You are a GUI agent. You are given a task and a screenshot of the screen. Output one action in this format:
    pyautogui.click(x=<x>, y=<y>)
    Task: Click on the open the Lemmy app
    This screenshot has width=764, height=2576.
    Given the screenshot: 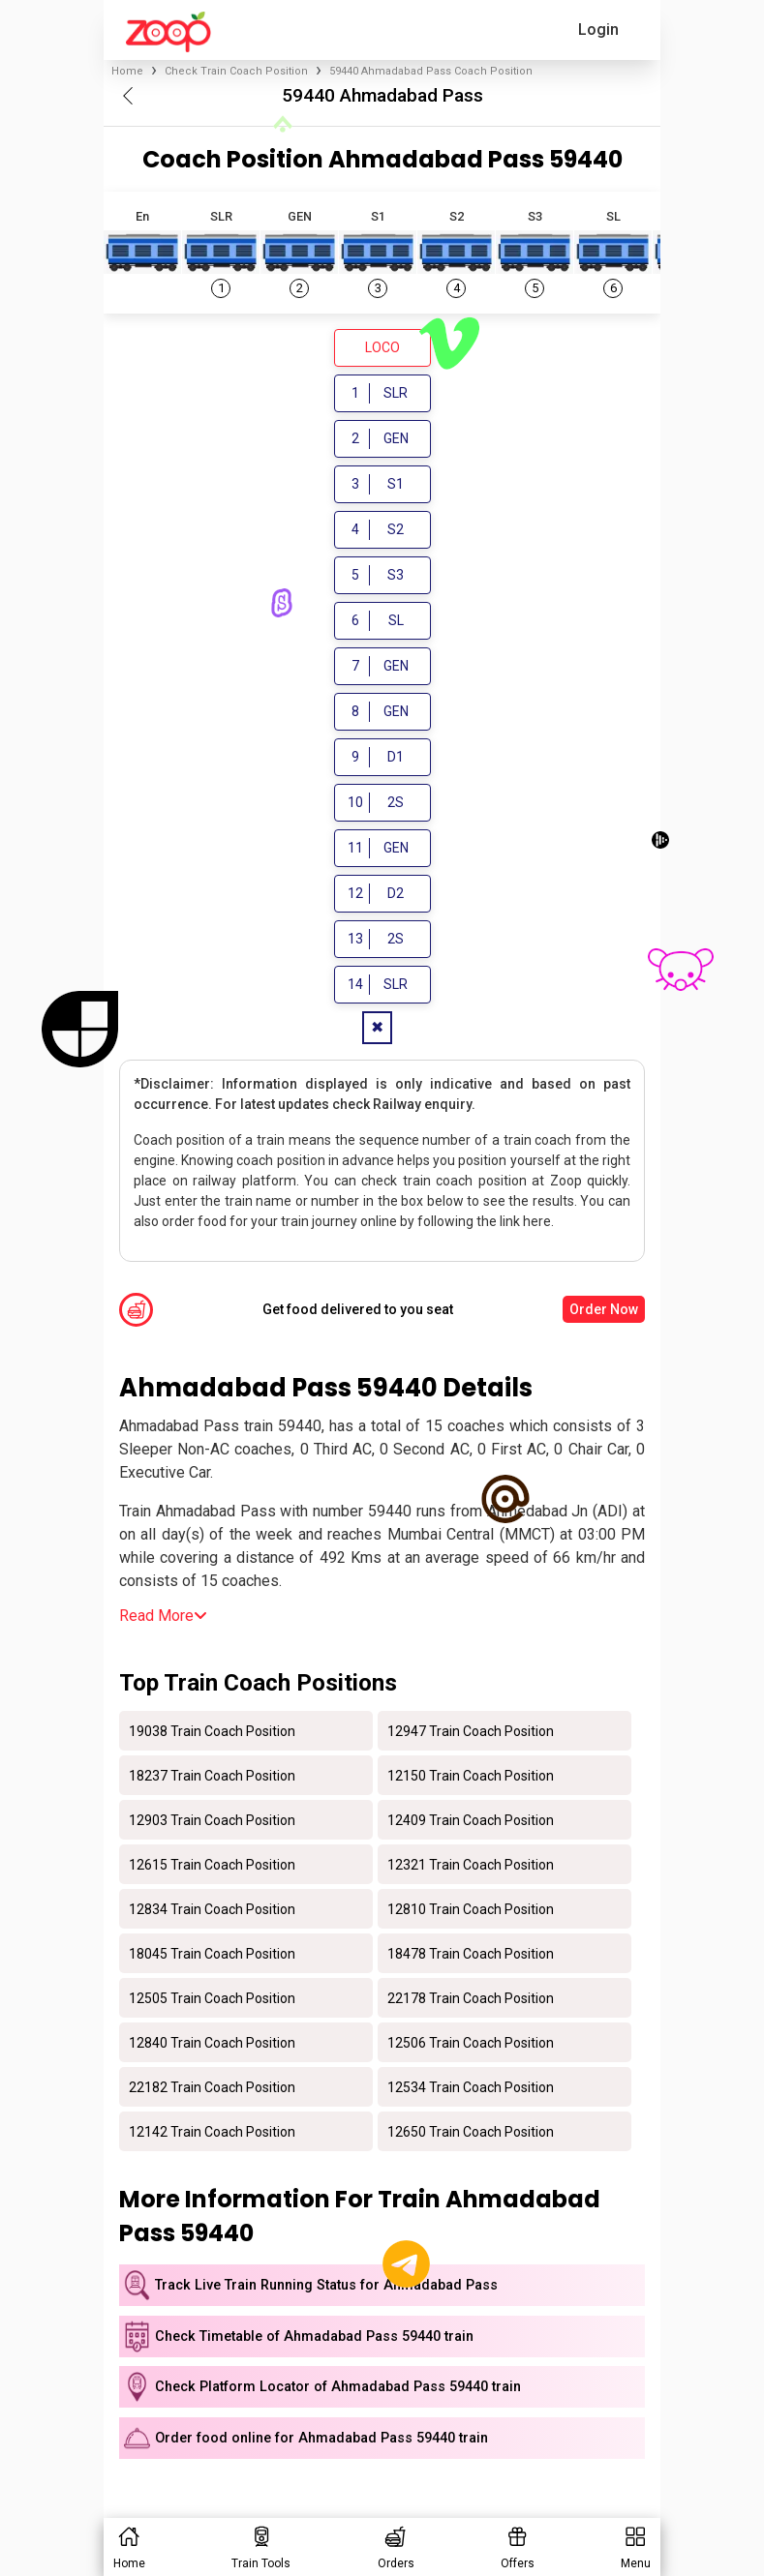 What is the action you would take?
    pyautogui.click(x=681, y=970)
    